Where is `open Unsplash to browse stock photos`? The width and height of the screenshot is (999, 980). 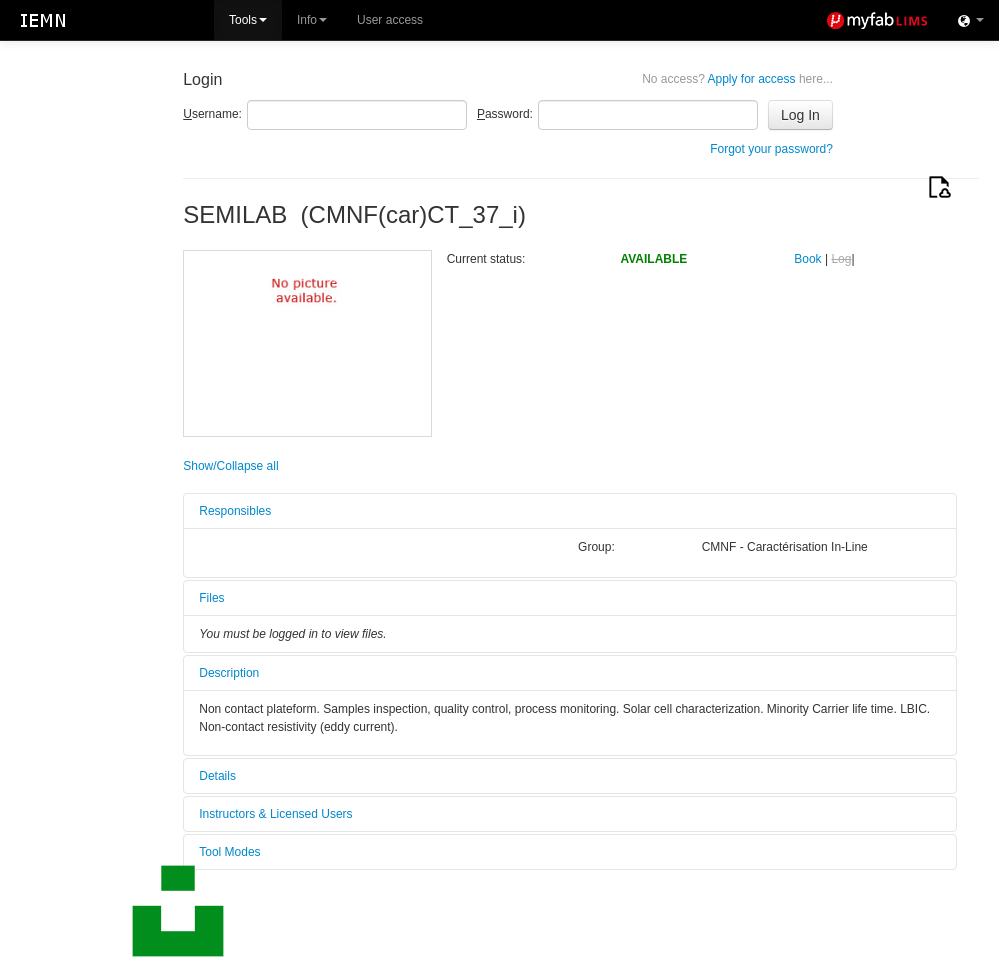 open Unsplash to browse stock photos is located at coordinates (178, 911).